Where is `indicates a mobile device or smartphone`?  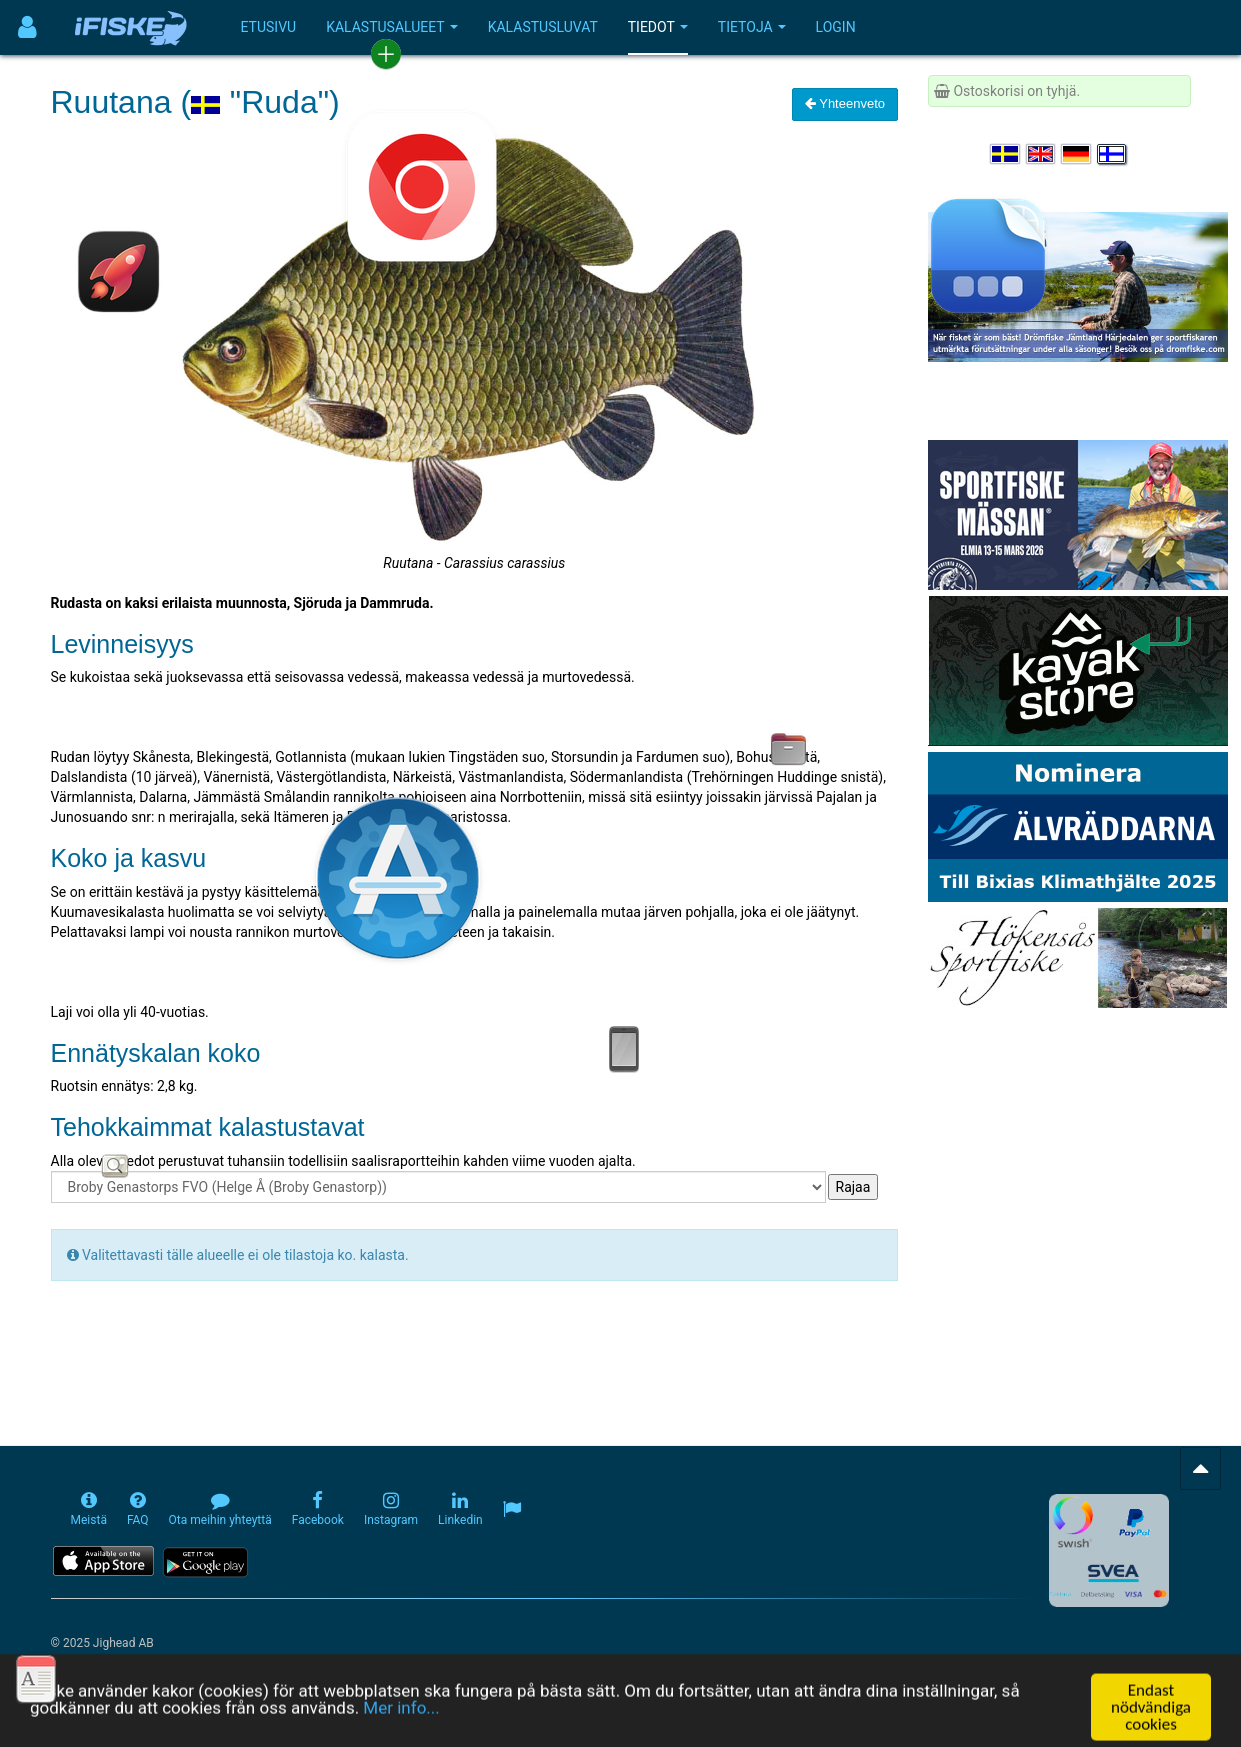
indicates a mobile device or smartphone is located at coordinates (624, 1049).